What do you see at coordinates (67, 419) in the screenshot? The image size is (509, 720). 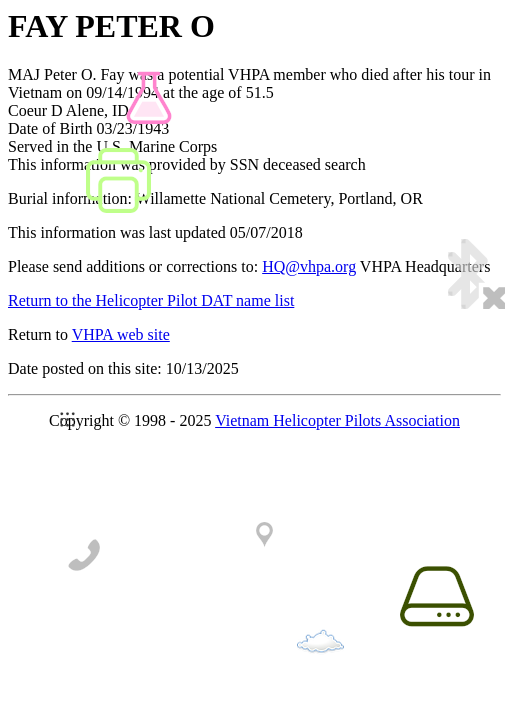 I see `view all applications` at bounding box center [67, 419].